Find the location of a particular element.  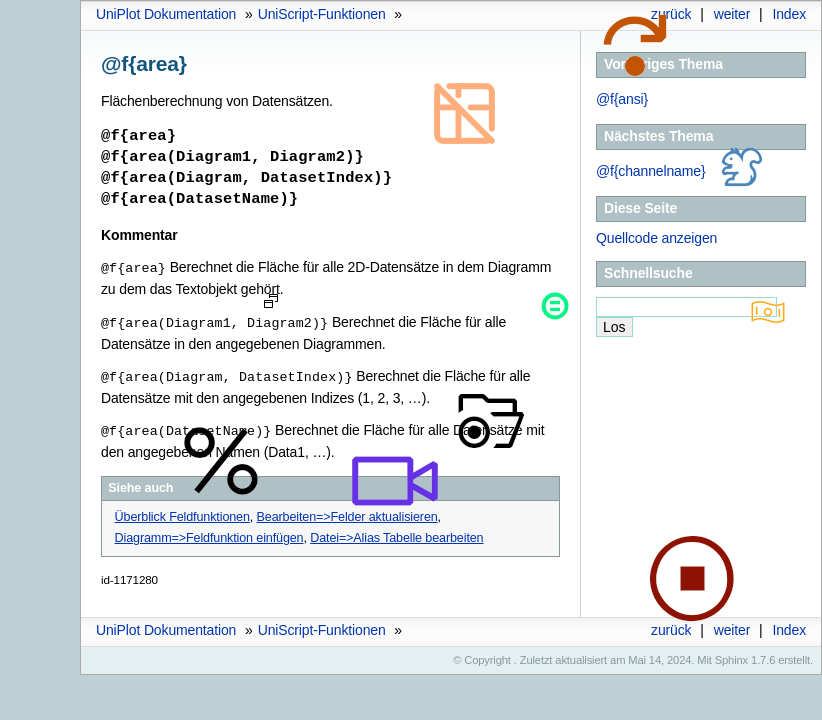

indicates an unverified conditional breakpoint in debug mode is located at coordinates (555, 306).